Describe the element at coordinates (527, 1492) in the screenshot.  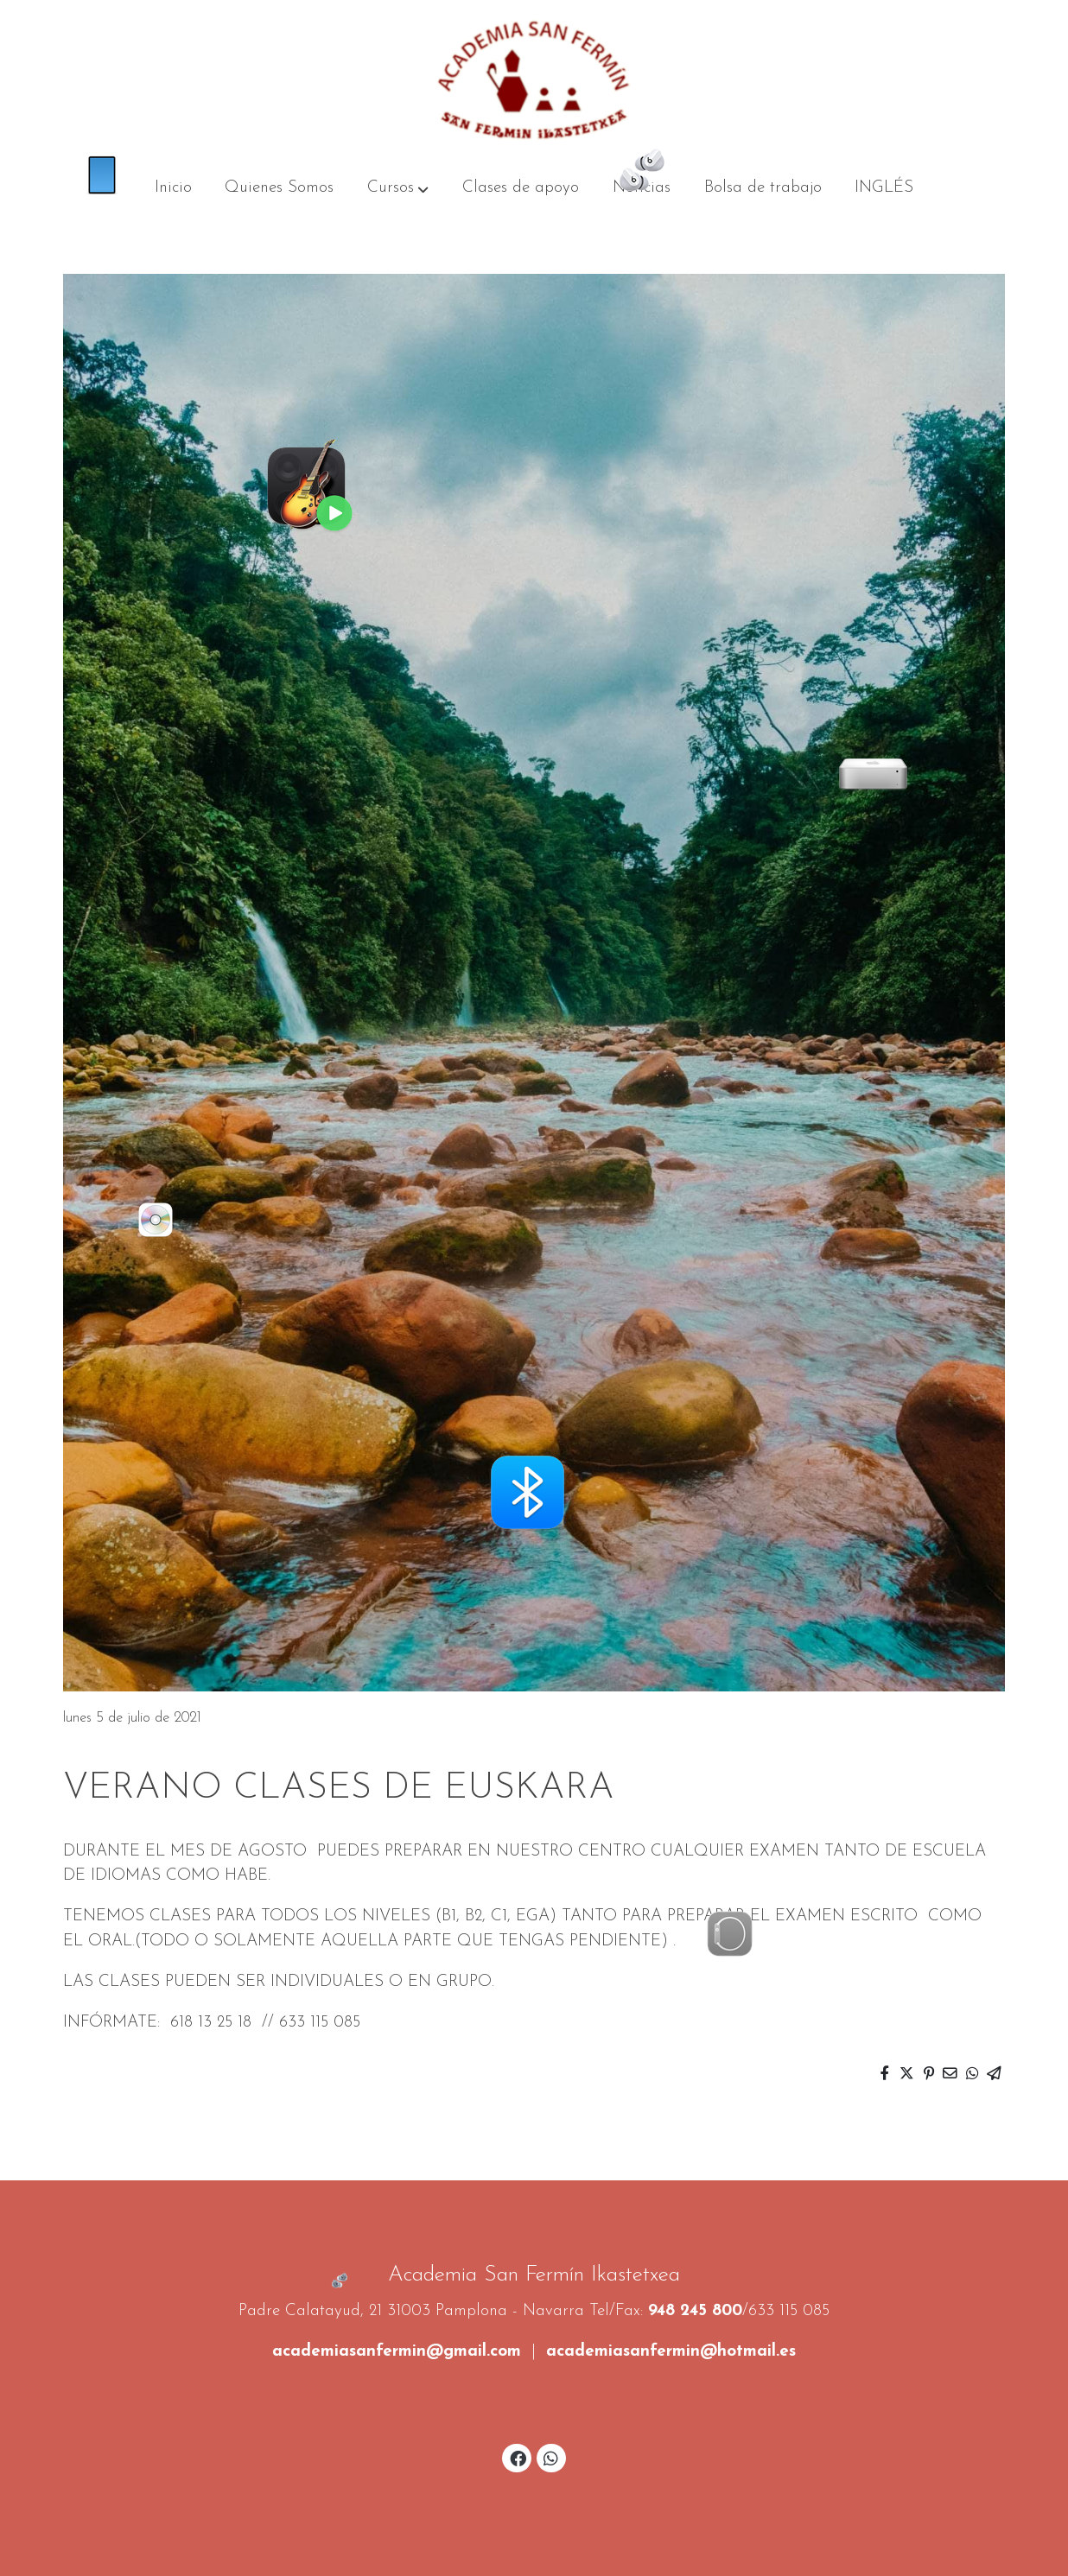
I see `transfer files wirelessly via bluetooth` at that location.